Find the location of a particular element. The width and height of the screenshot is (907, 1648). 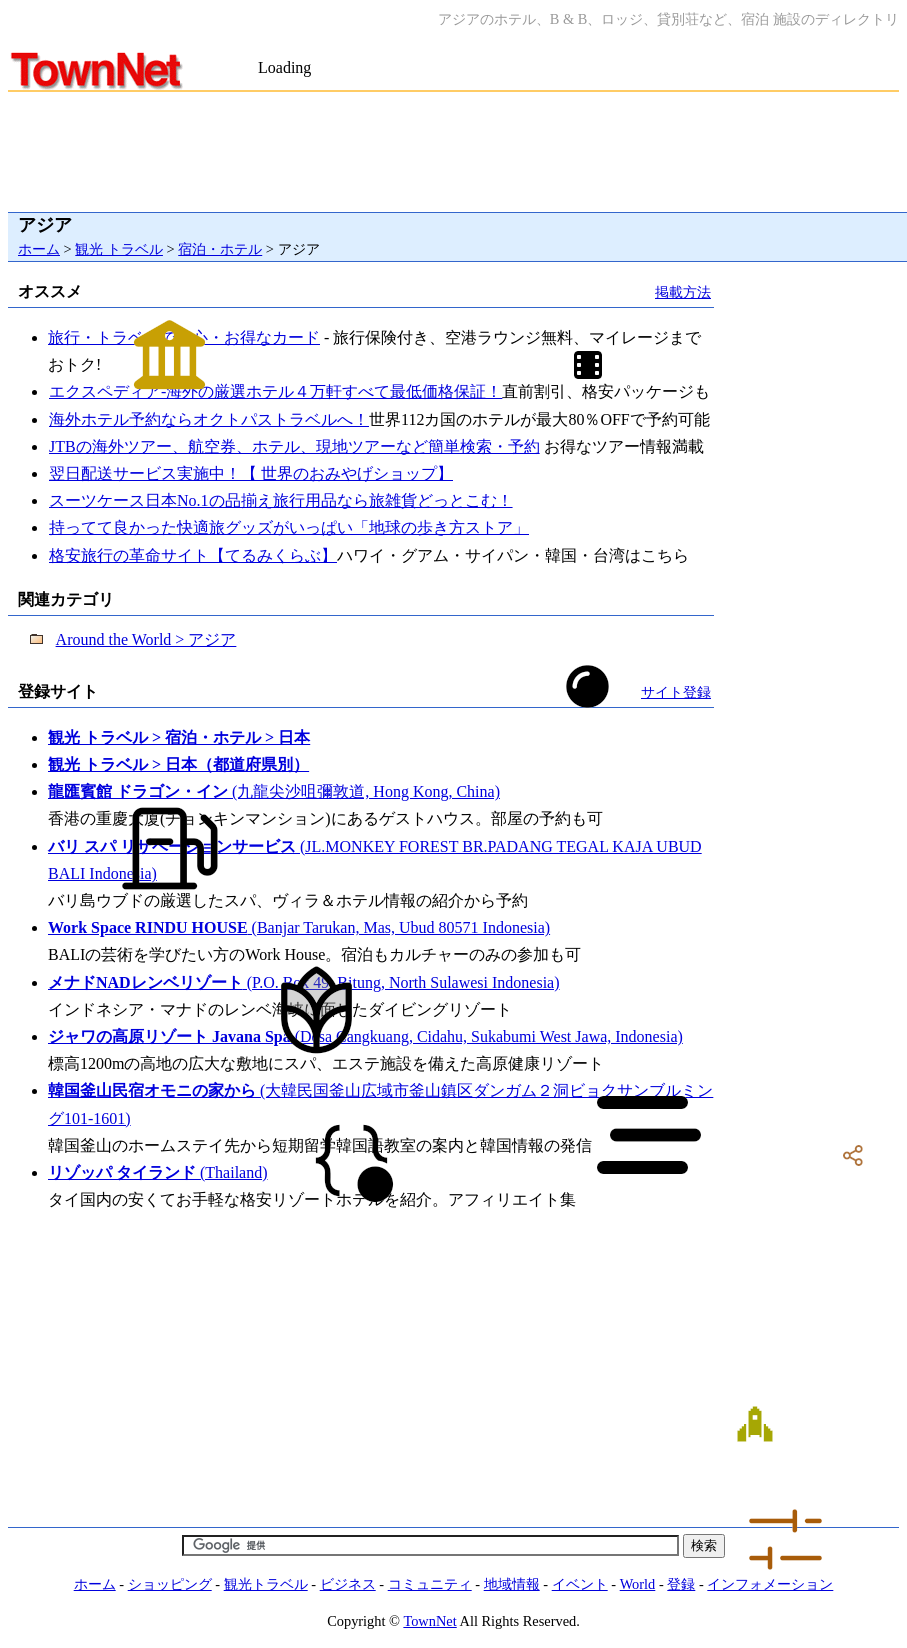

access live stream or feed is located at coordinates (649, 1135).